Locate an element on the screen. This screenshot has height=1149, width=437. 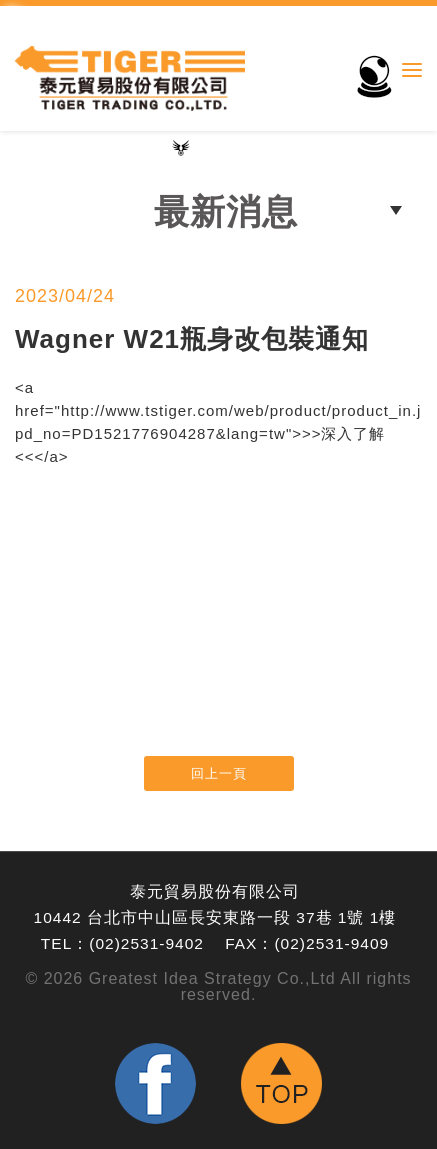
view predictions or fortune features is located at coordinates (374, 76).